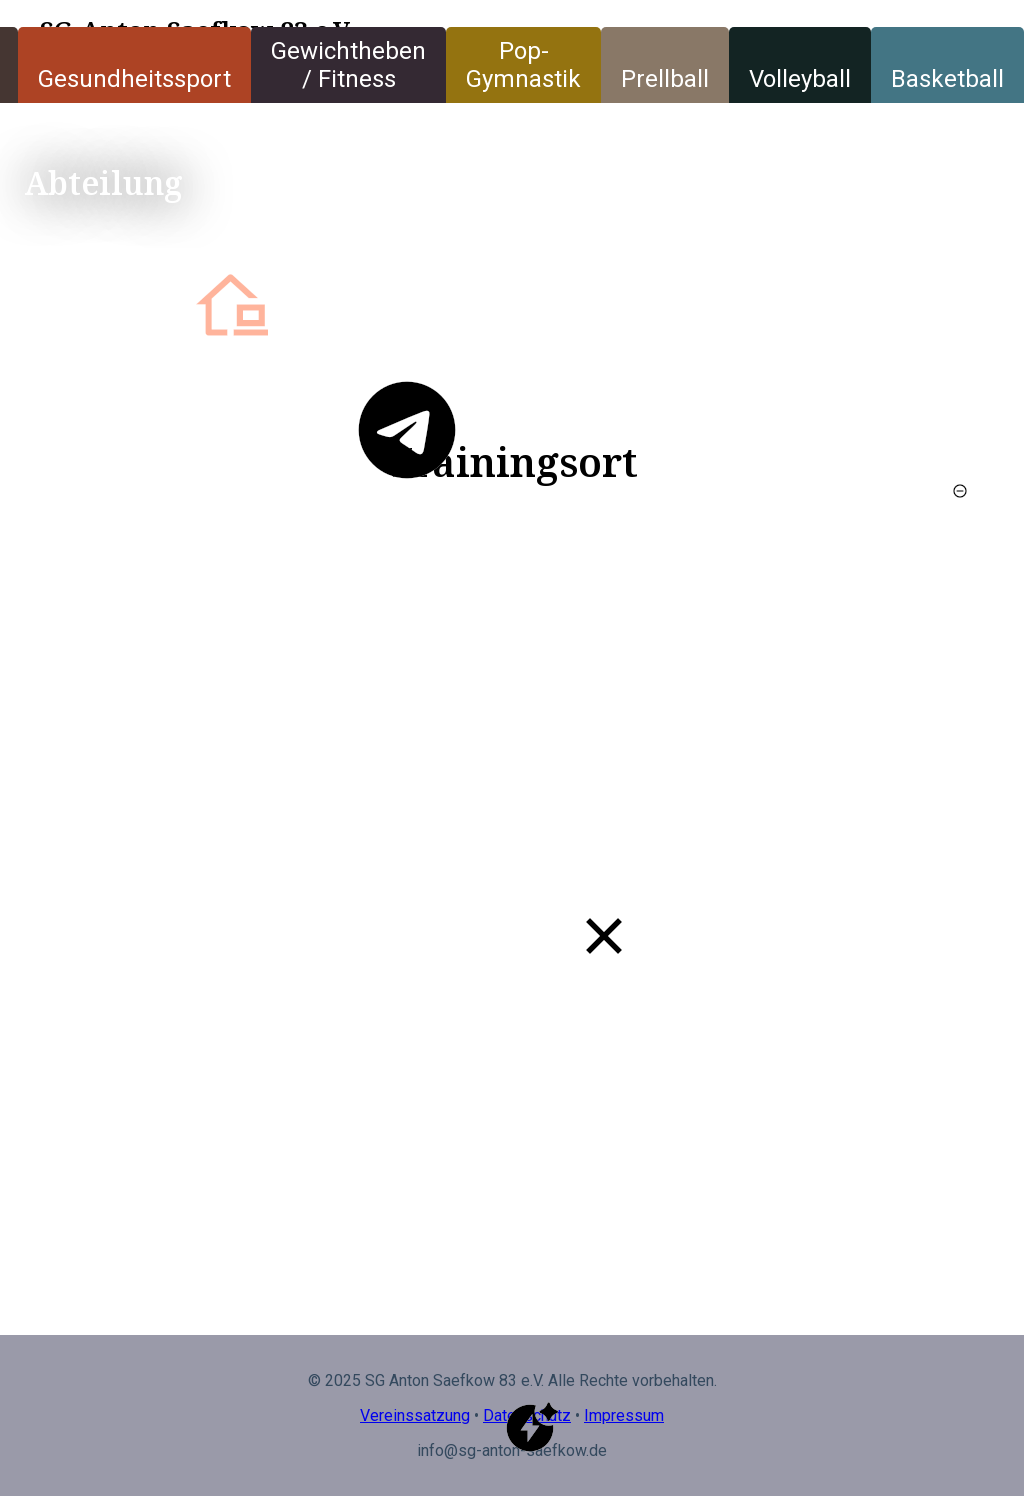 The width and height of the screenshot is (1024, 1496). Describe the element at coordinates (407, 430) in the screenshot. I see `open Telegram messaging app` at that location.